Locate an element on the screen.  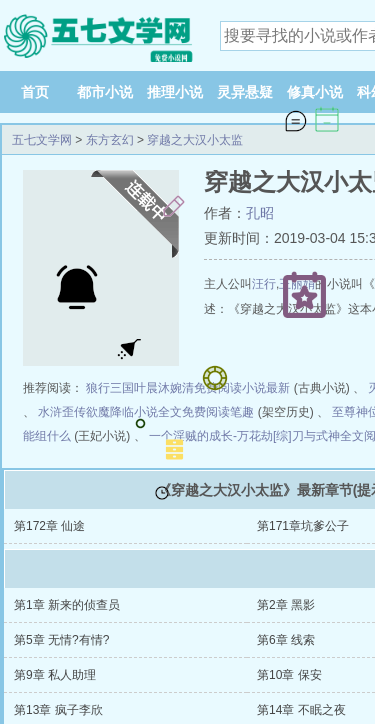
open chat or messaging is located at coordinates (295, 121).